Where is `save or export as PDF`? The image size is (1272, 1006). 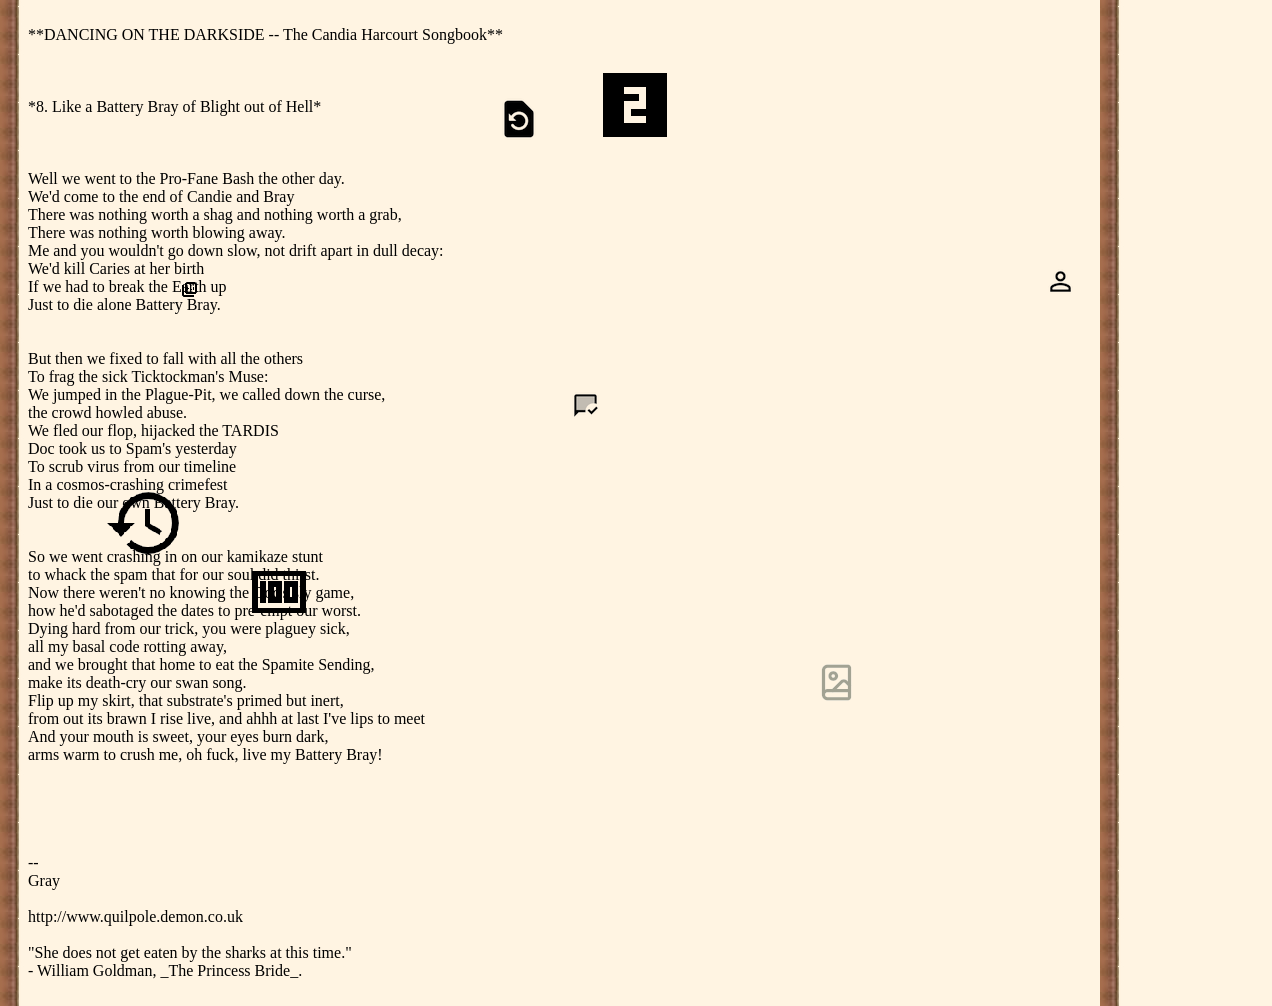
save or export as PDF is located at coordinates (189, 289).